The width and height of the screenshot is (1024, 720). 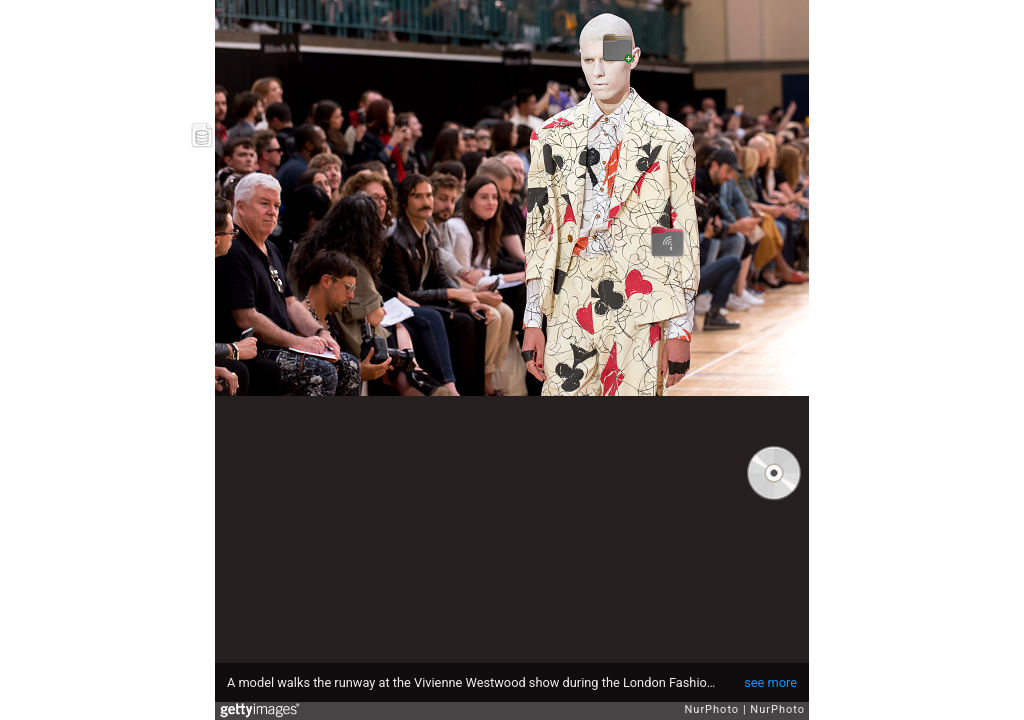 I want to click on indicates a CD-RW (rewritable disc) drive or device, so click(x=774, y=473).